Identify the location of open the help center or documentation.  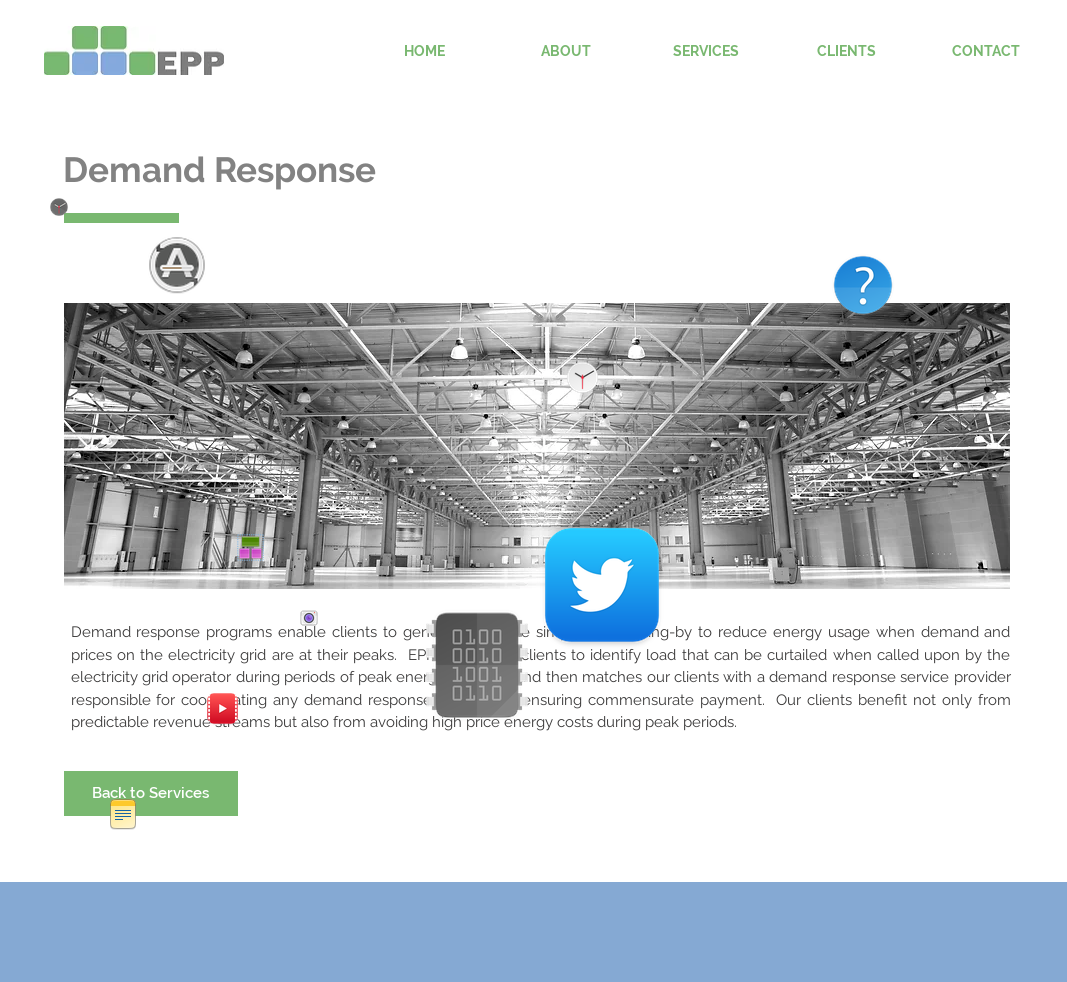
(863, 285).